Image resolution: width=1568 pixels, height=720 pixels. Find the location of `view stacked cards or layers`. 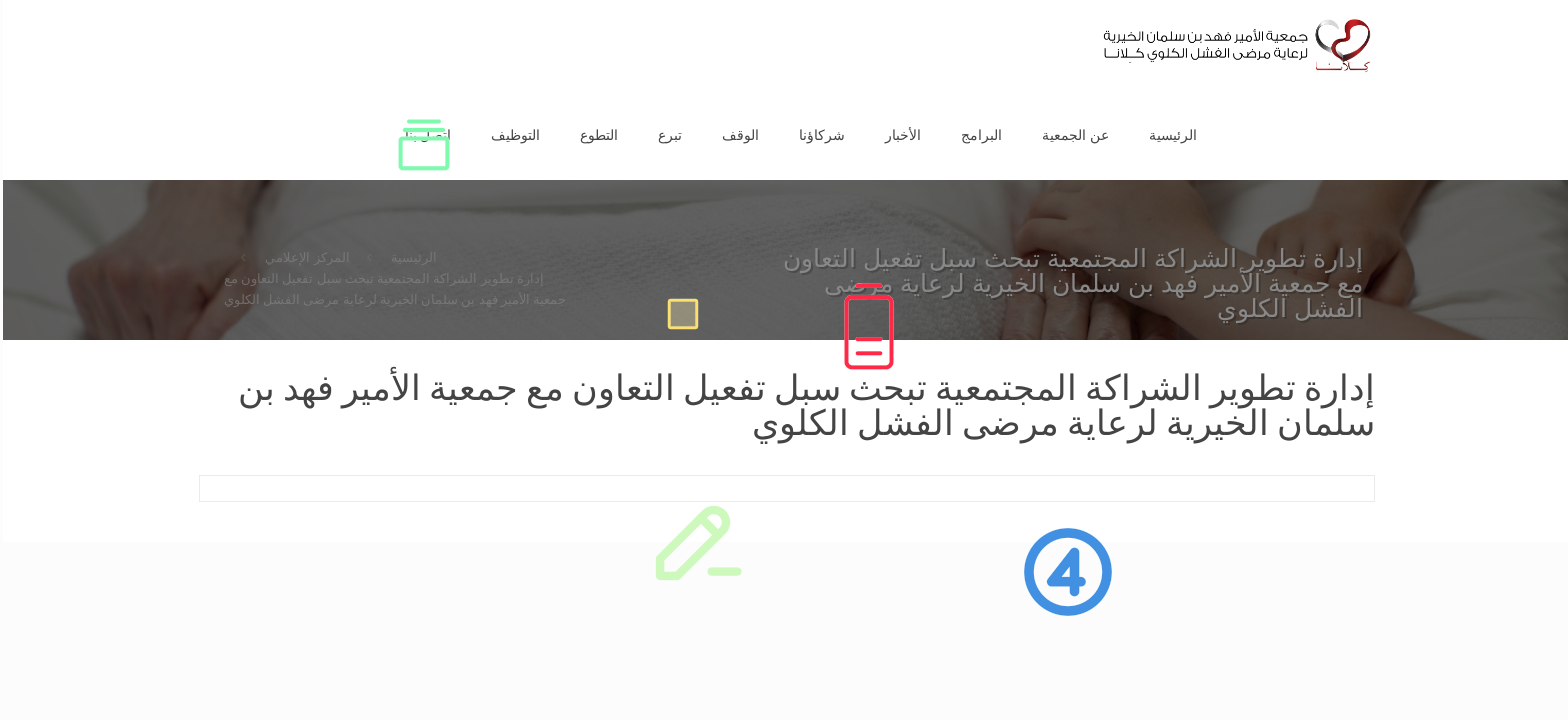

view stacked cards or layers is located at coordinates (424, 147).